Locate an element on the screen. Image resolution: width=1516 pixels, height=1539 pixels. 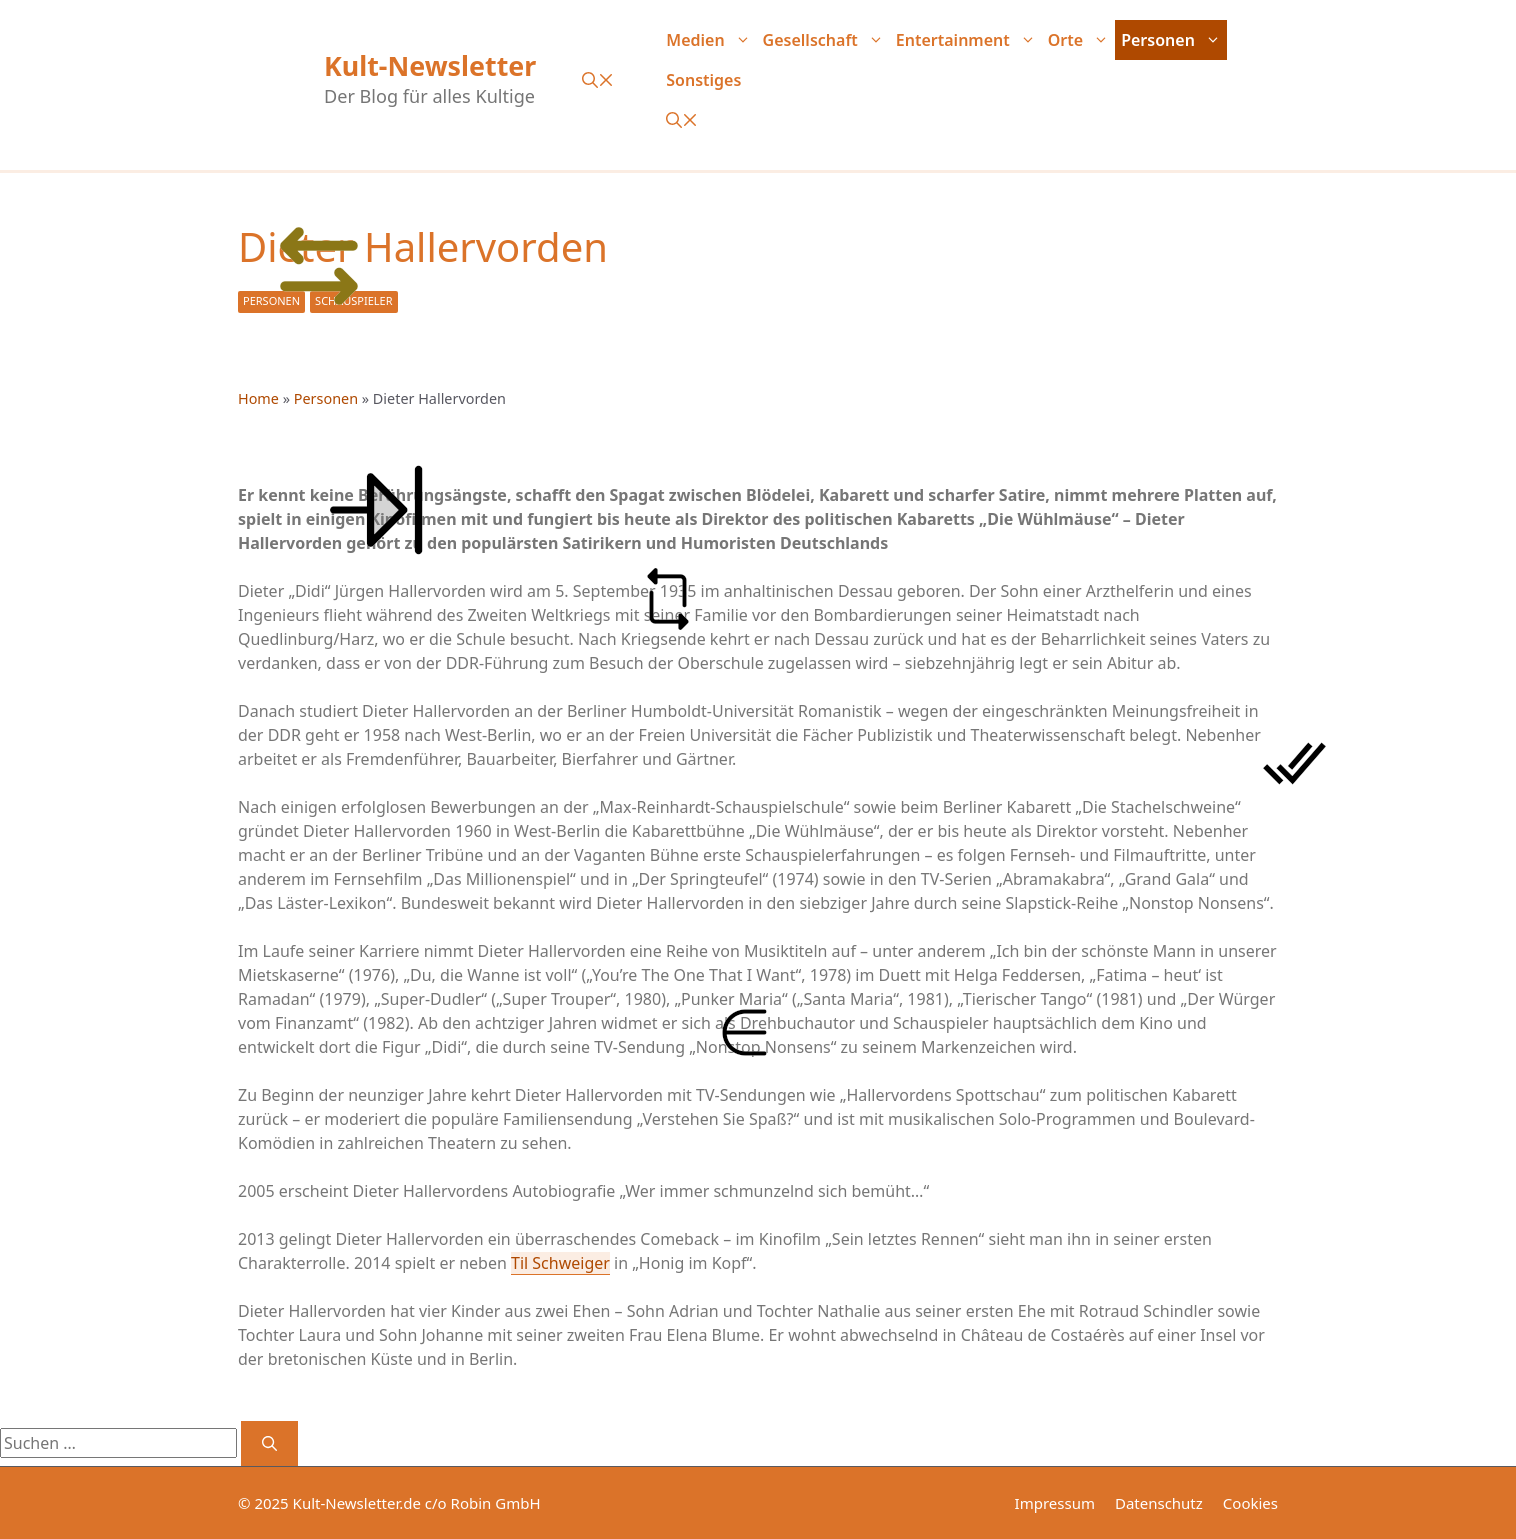
indicates set membership in mathematical notation is located at coordinates (745, 1032).